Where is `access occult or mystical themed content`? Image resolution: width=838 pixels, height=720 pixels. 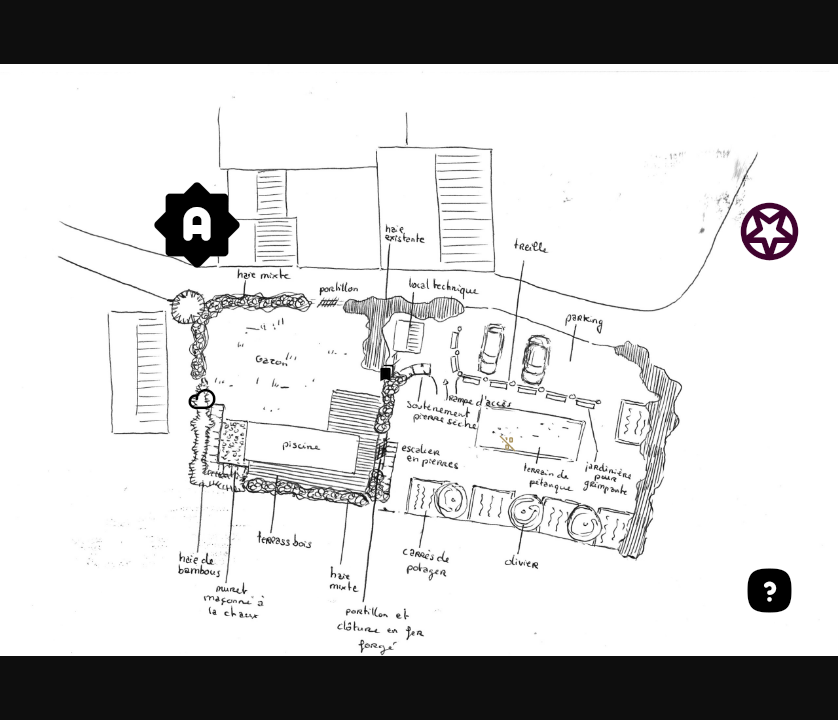
access occult or mystical themed content is located at coordinates (769, 231).